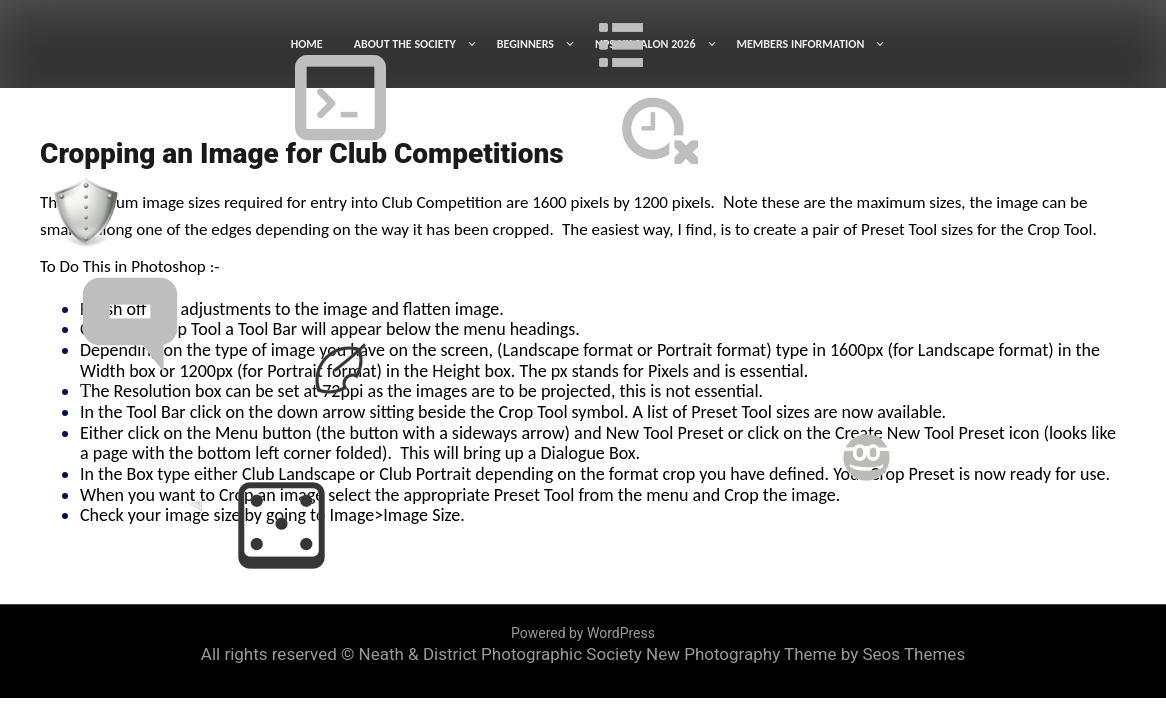  I want to click on launch tali dice game, so click(281, 525).